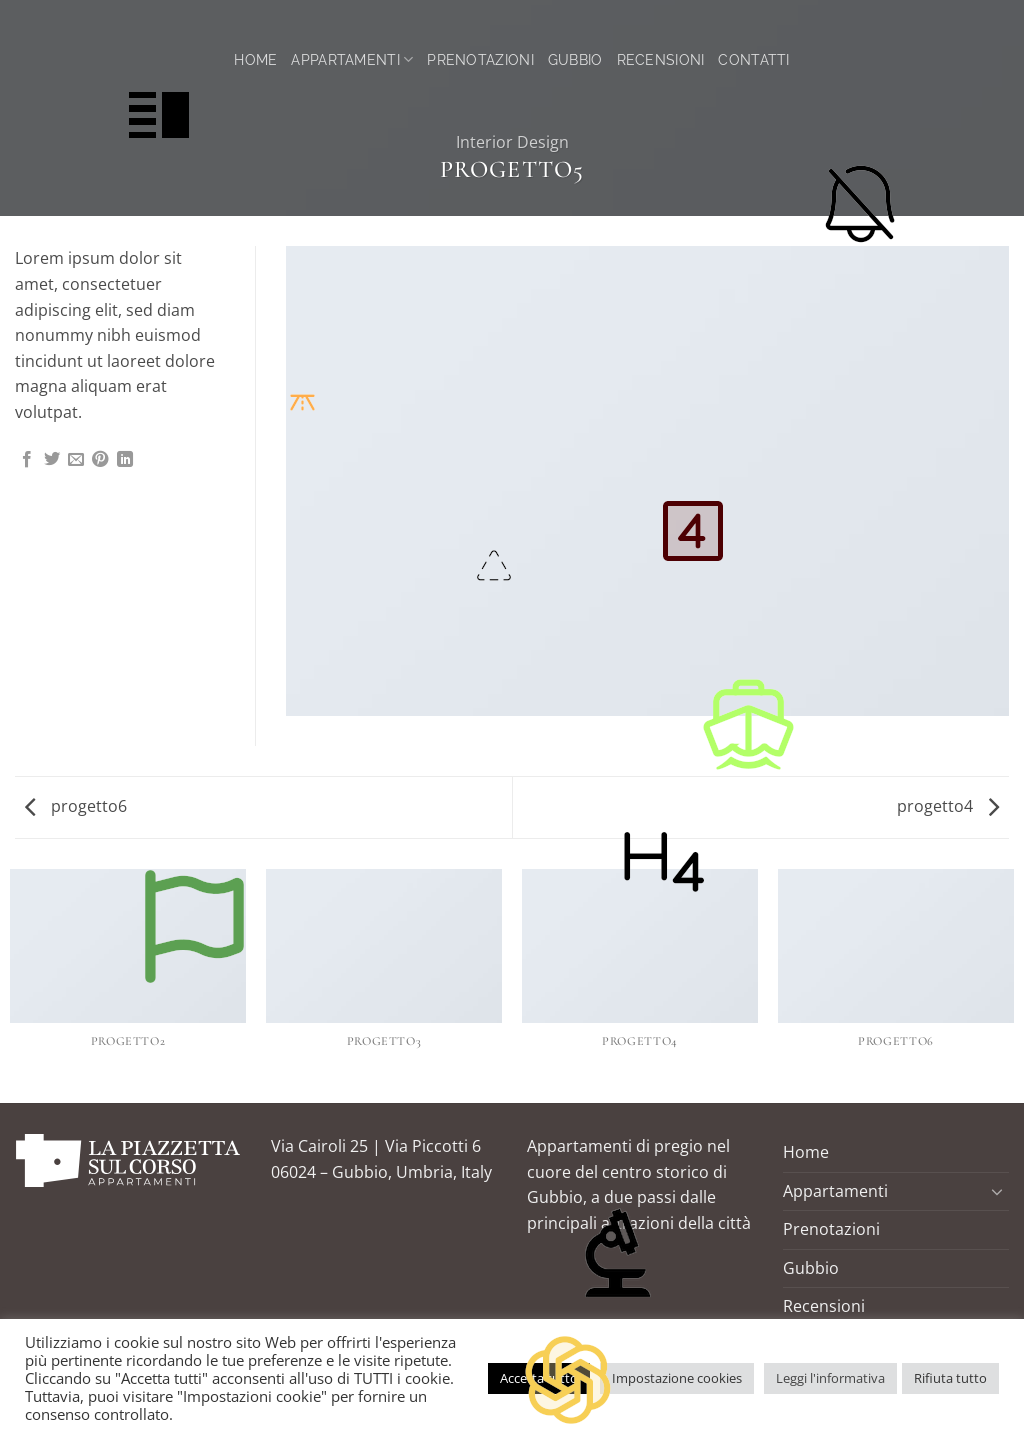 Image resolution: width=1024 pixels, height=1437 pixels. Describe the element at coordinates (494, 566) in the screenshot. I see `indicates incomplete or pending status` at that location.